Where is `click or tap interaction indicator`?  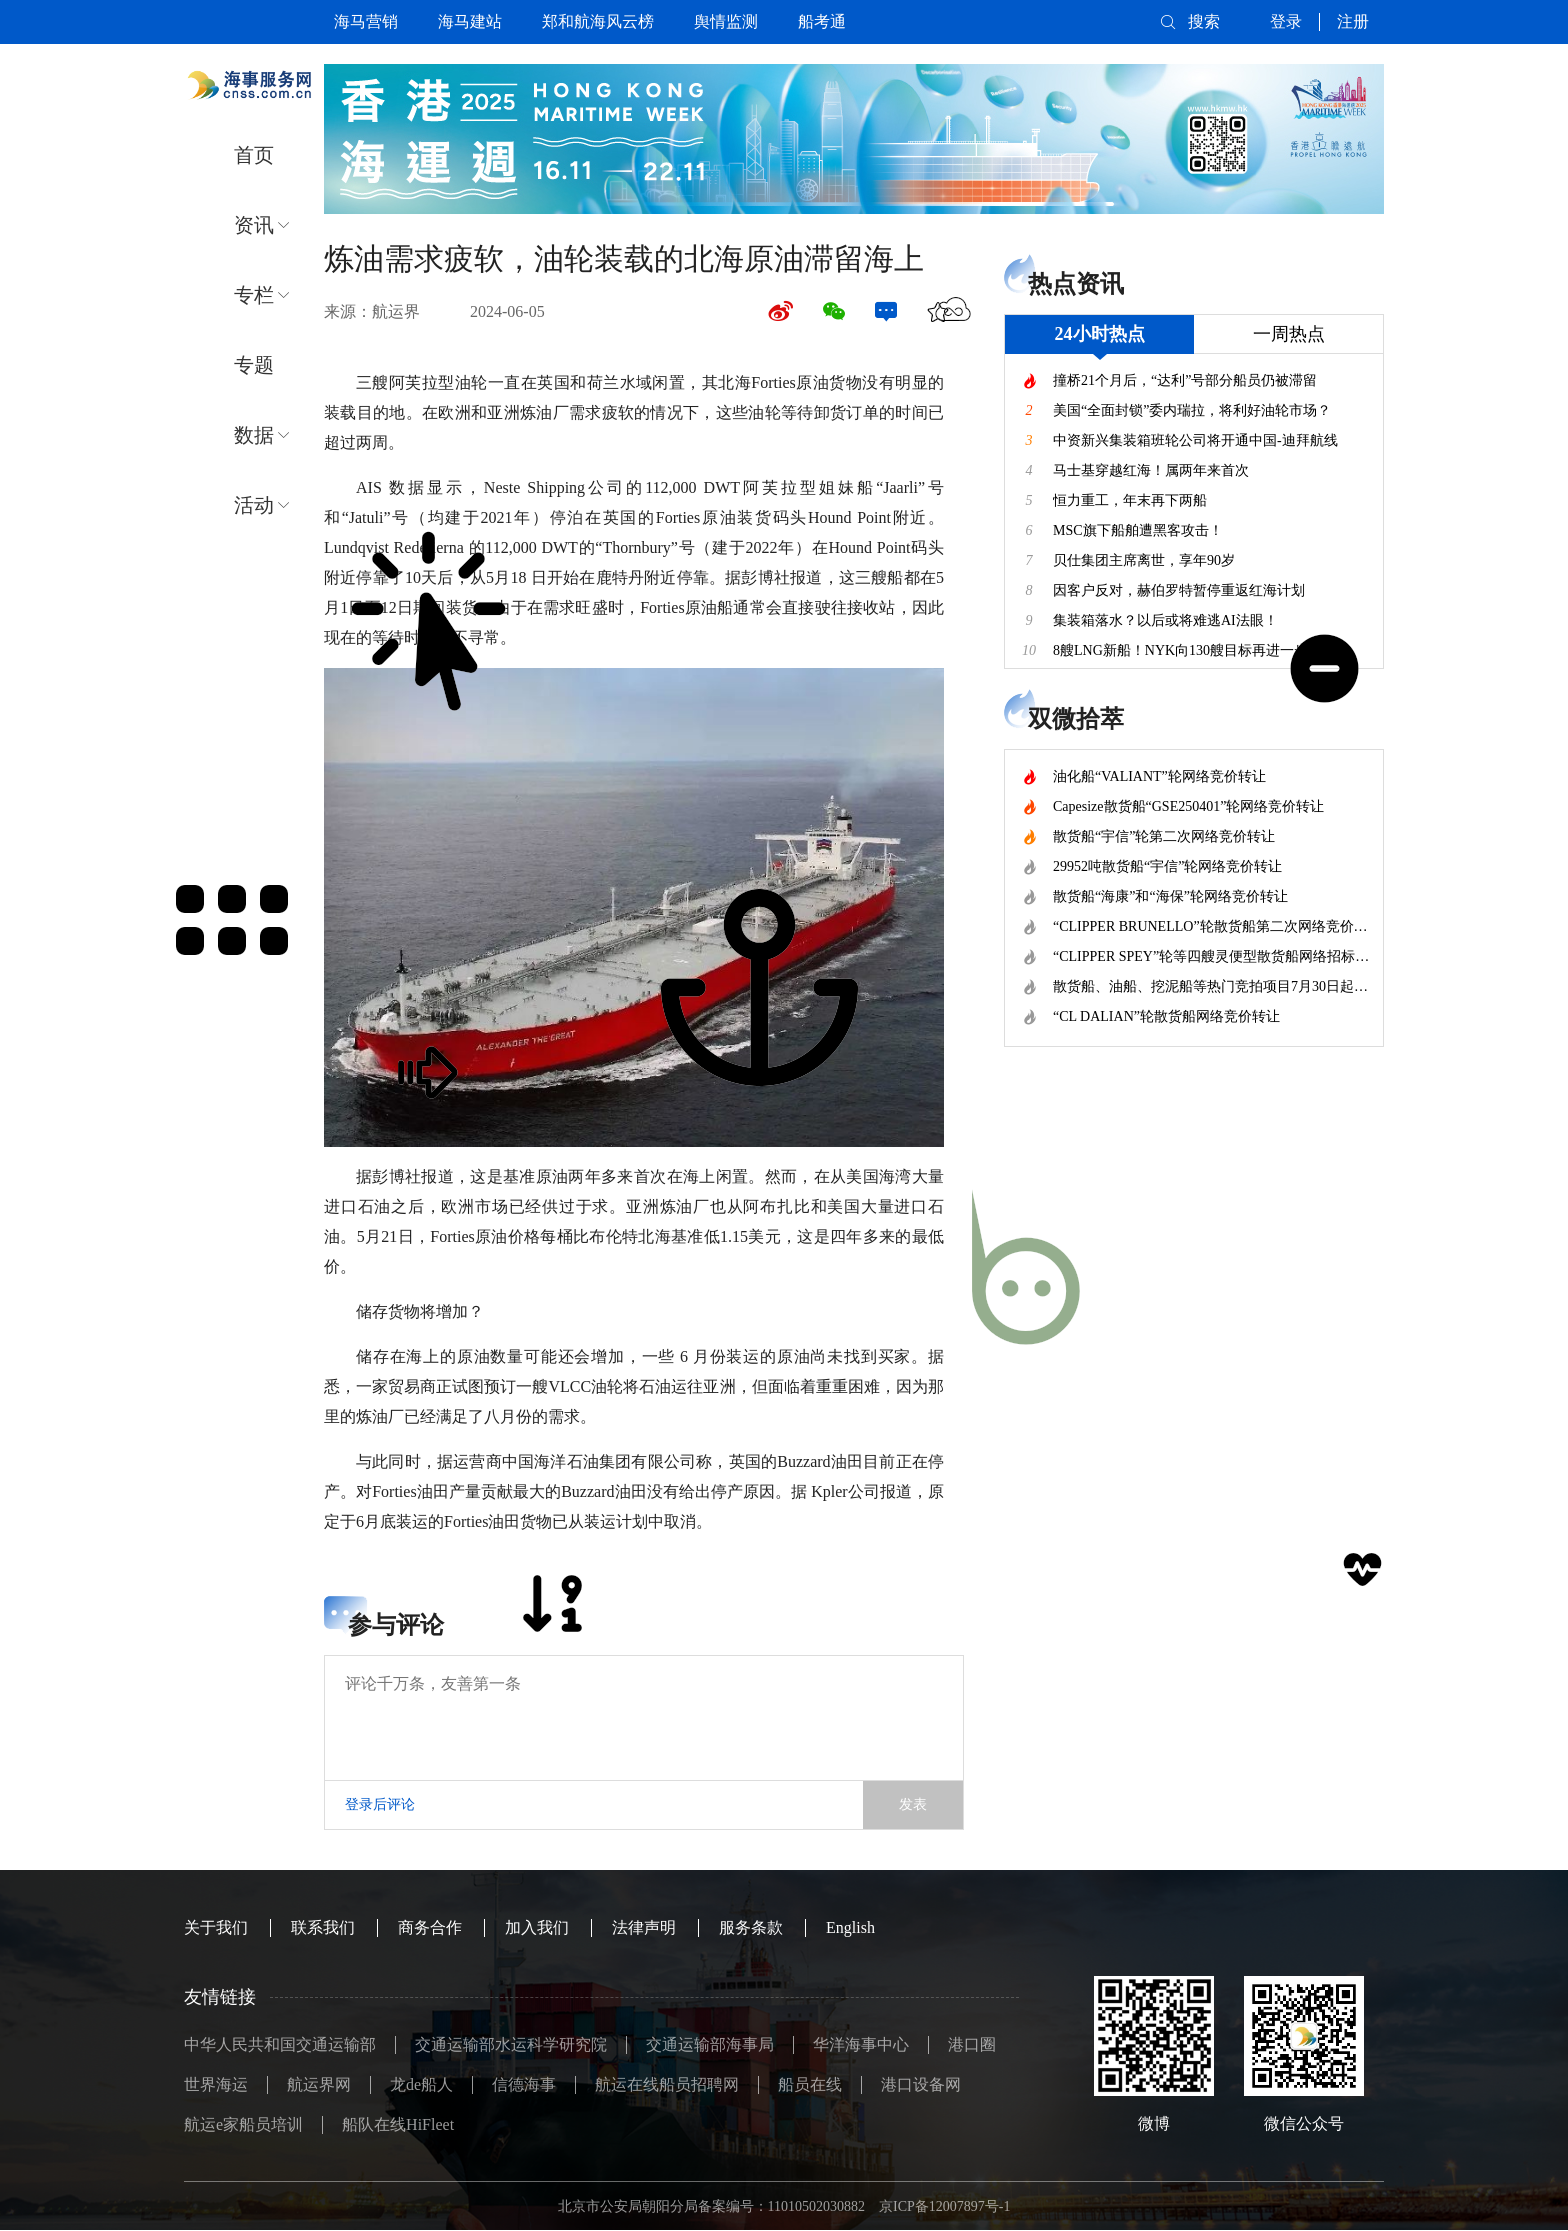 click or tap interaction indicator is located at coordinates (428, 621).